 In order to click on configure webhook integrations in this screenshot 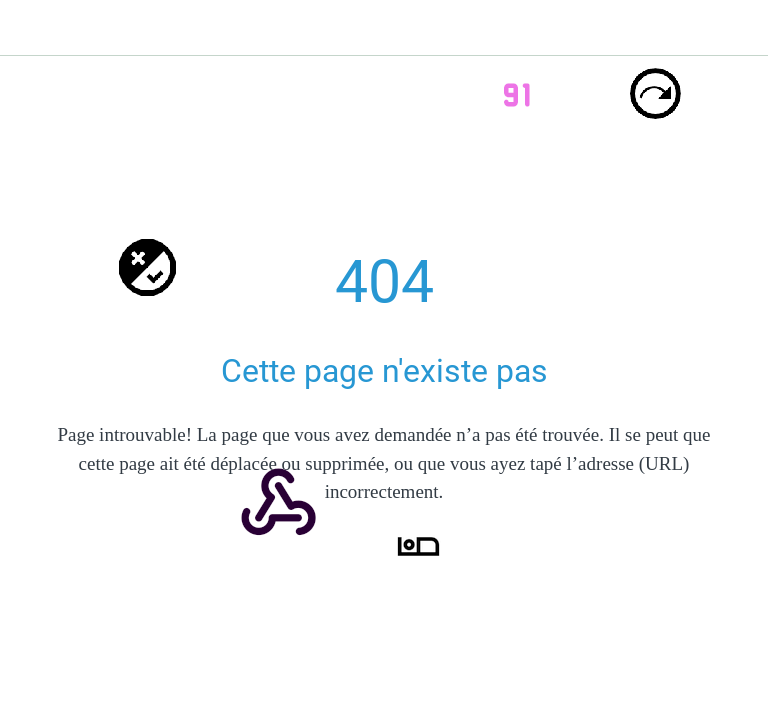, I will do `click(278, 505)`.